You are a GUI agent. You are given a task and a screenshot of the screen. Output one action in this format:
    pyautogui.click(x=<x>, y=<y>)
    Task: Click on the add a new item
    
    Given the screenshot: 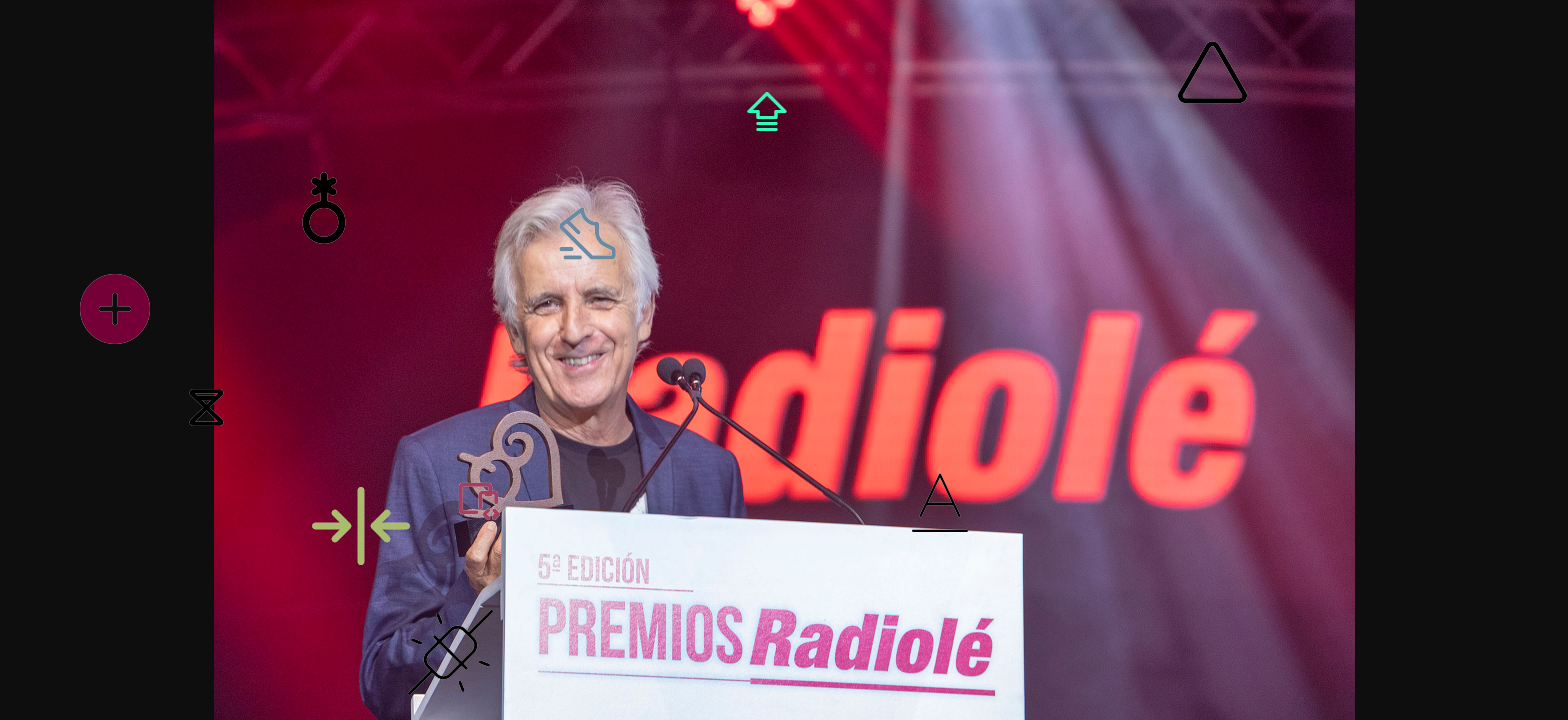 What is the action you would take?
    pyautogui.click(x=115, y=309)
    